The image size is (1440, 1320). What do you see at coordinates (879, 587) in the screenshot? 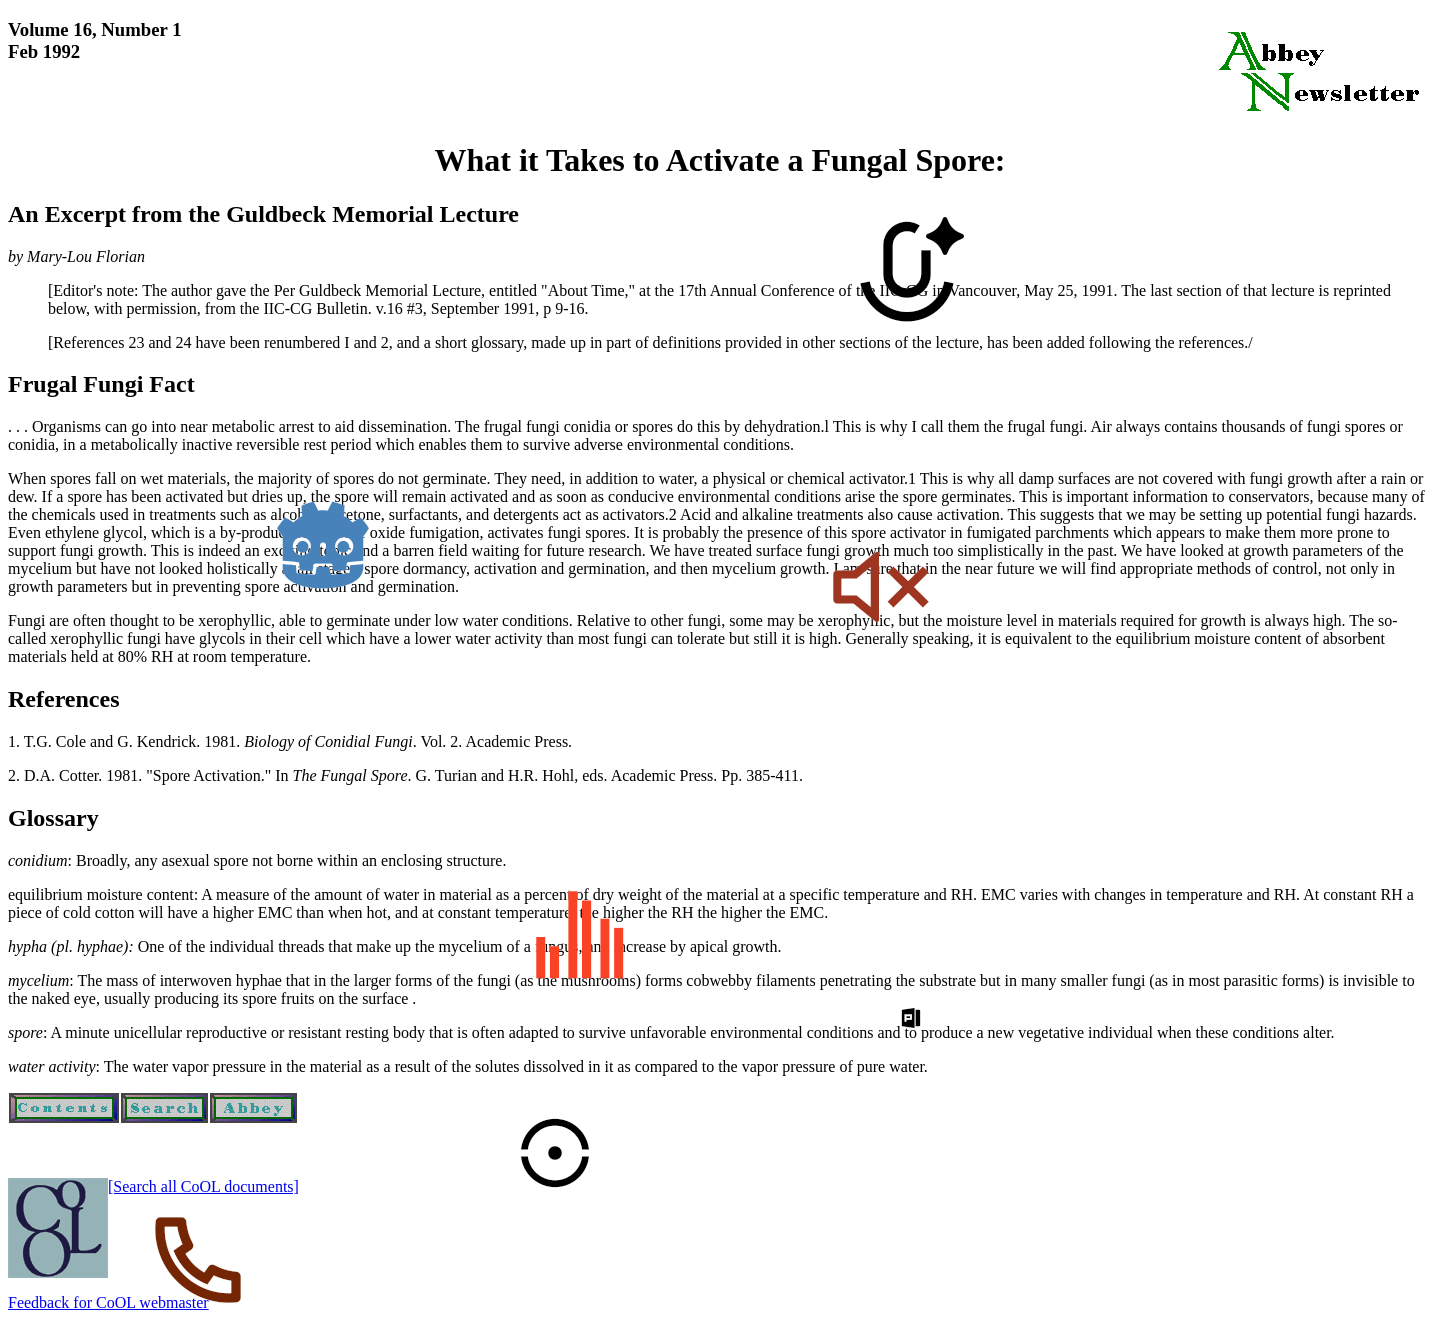
I see `mute audio or sound` at bounding box center [879, 587].